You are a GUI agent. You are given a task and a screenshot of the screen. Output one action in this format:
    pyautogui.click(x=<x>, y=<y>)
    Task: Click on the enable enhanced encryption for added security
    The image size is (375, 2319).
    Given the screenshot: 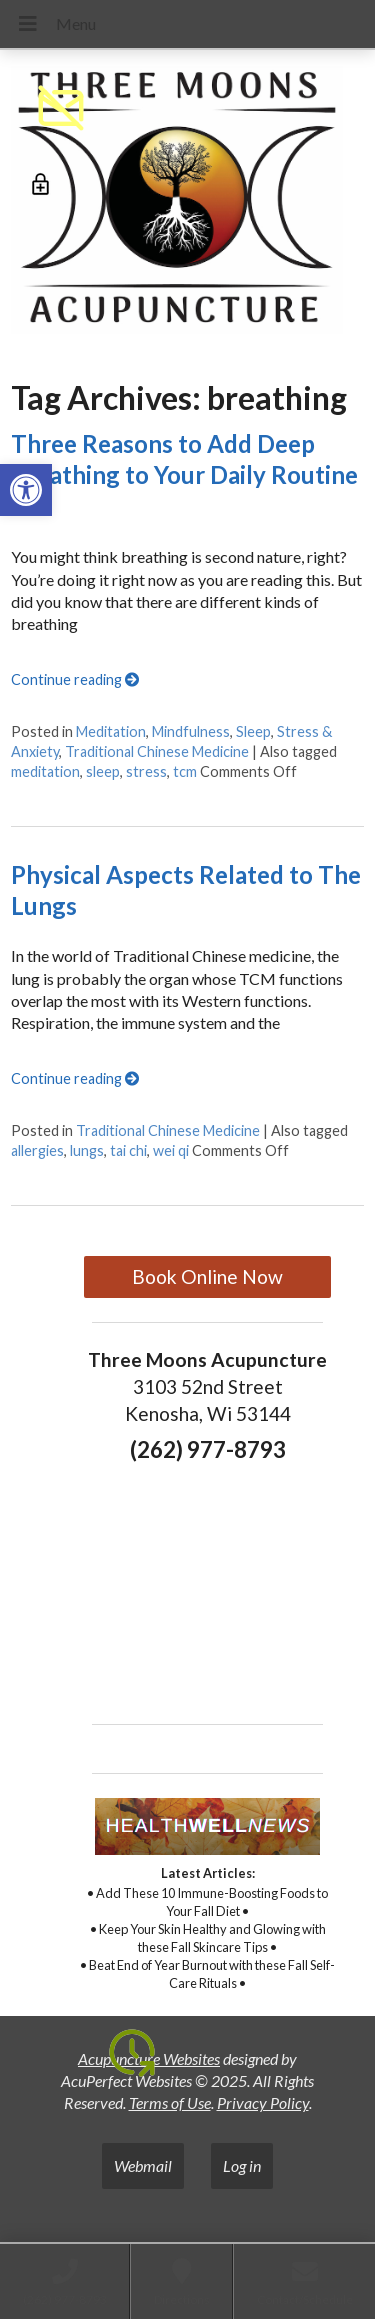 What is the action you would take?
    pyautogui.click(x=40, y=184)
    